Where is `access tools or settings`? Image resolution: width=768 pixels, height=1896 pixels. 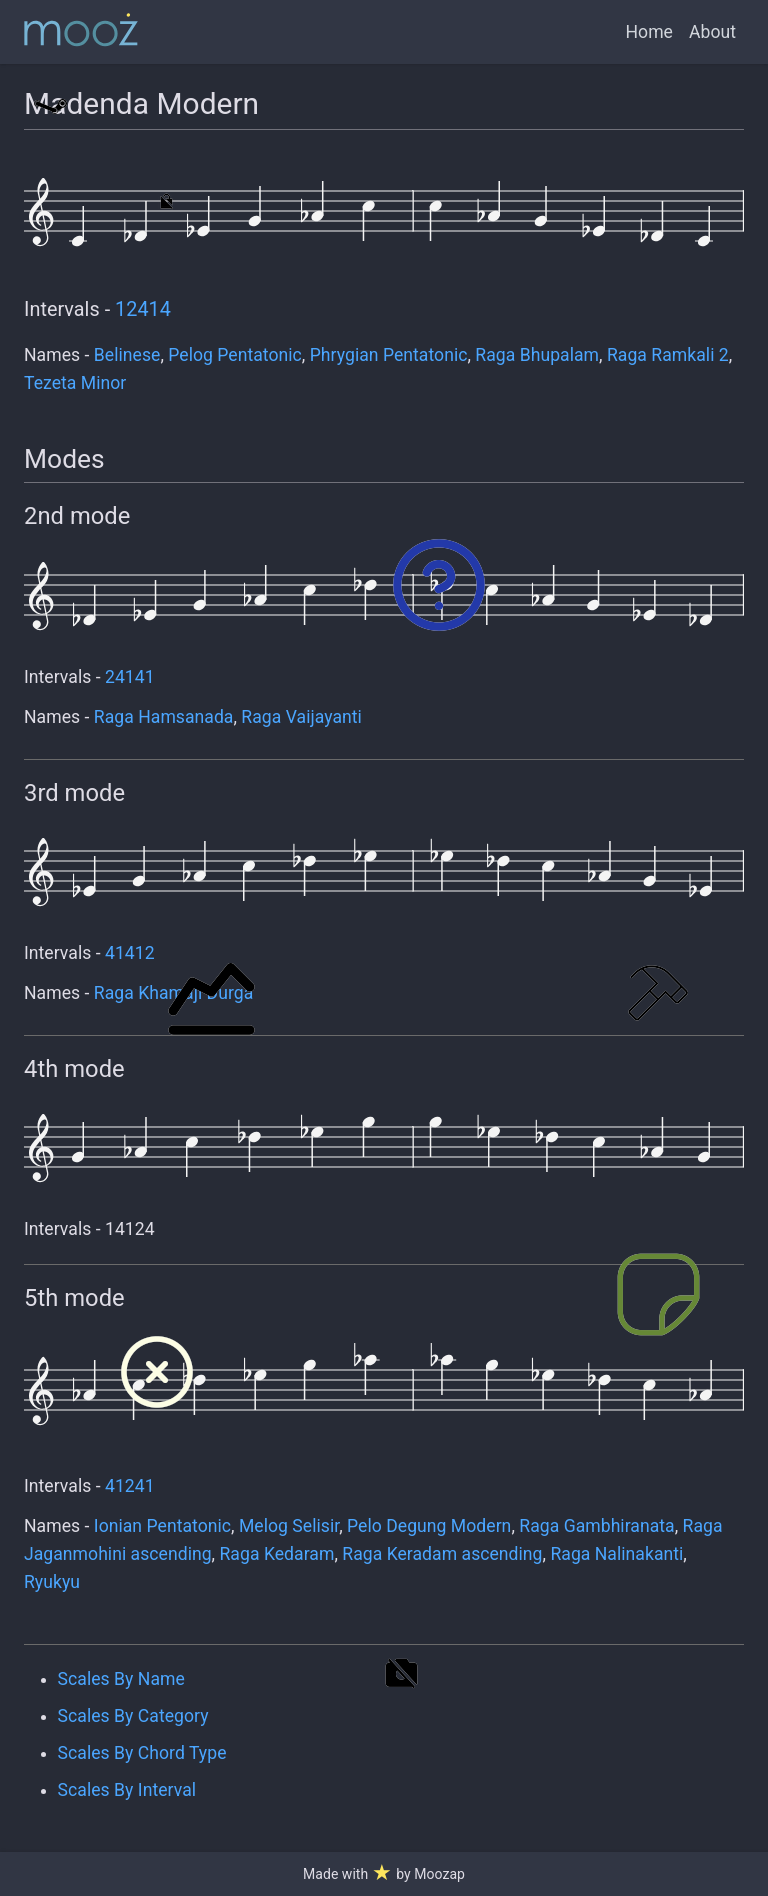 access tools or settings is located at coordinates (655, 994).